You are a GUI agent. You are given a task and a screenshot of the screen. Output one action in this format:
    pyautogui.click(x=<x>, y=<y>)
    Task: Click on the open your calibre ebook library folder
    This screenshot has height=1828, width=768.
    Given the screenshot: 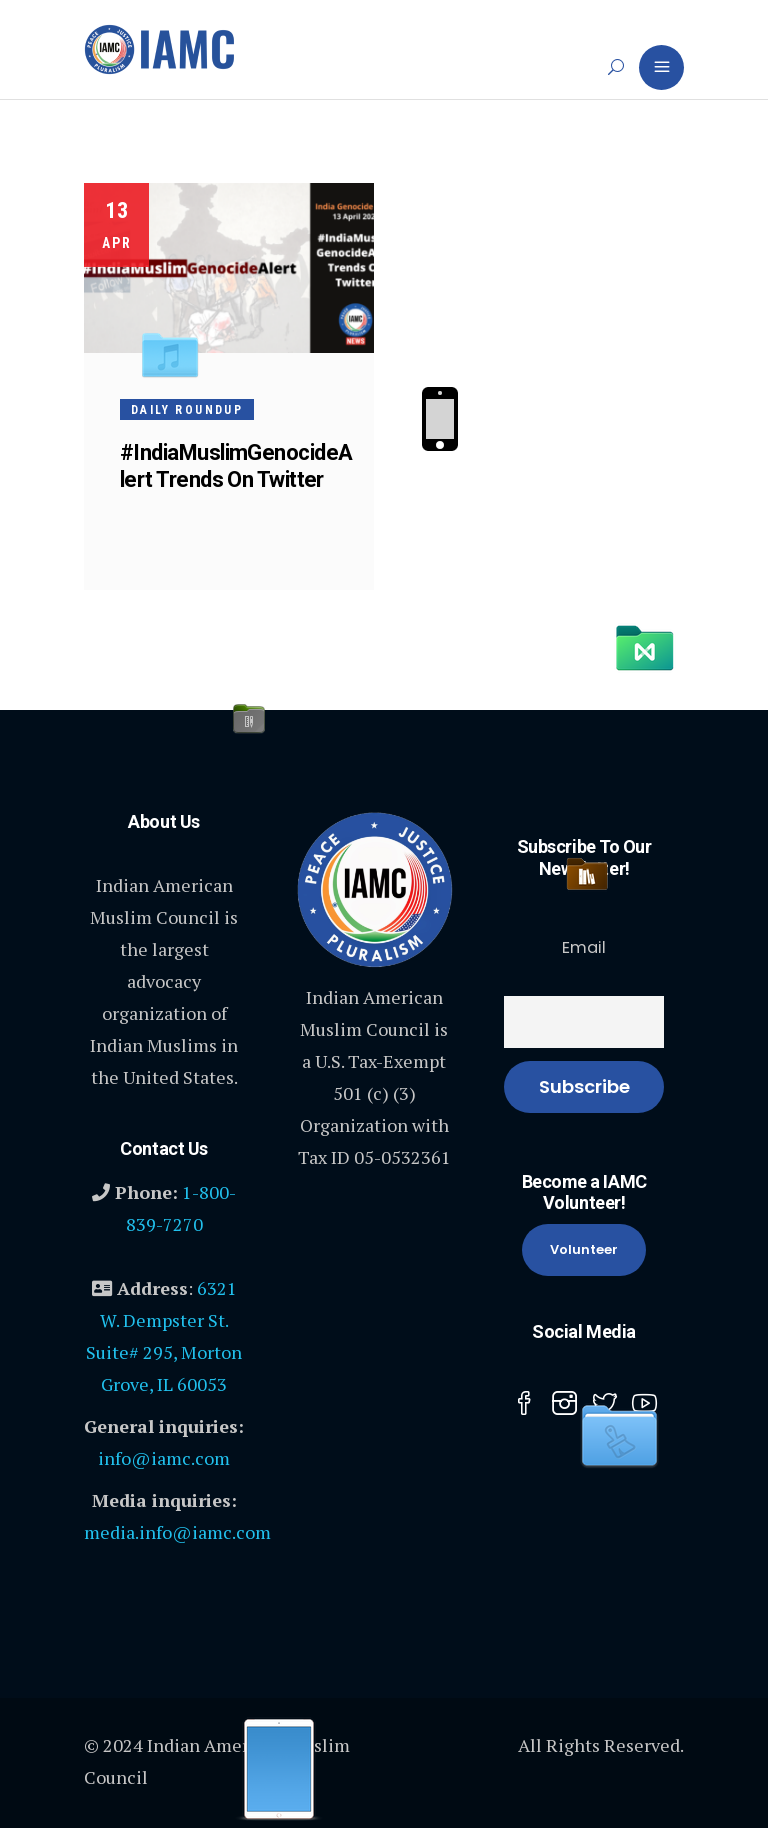 What is the action you would take?
    pyautogui.click(x=587, y=875)
    